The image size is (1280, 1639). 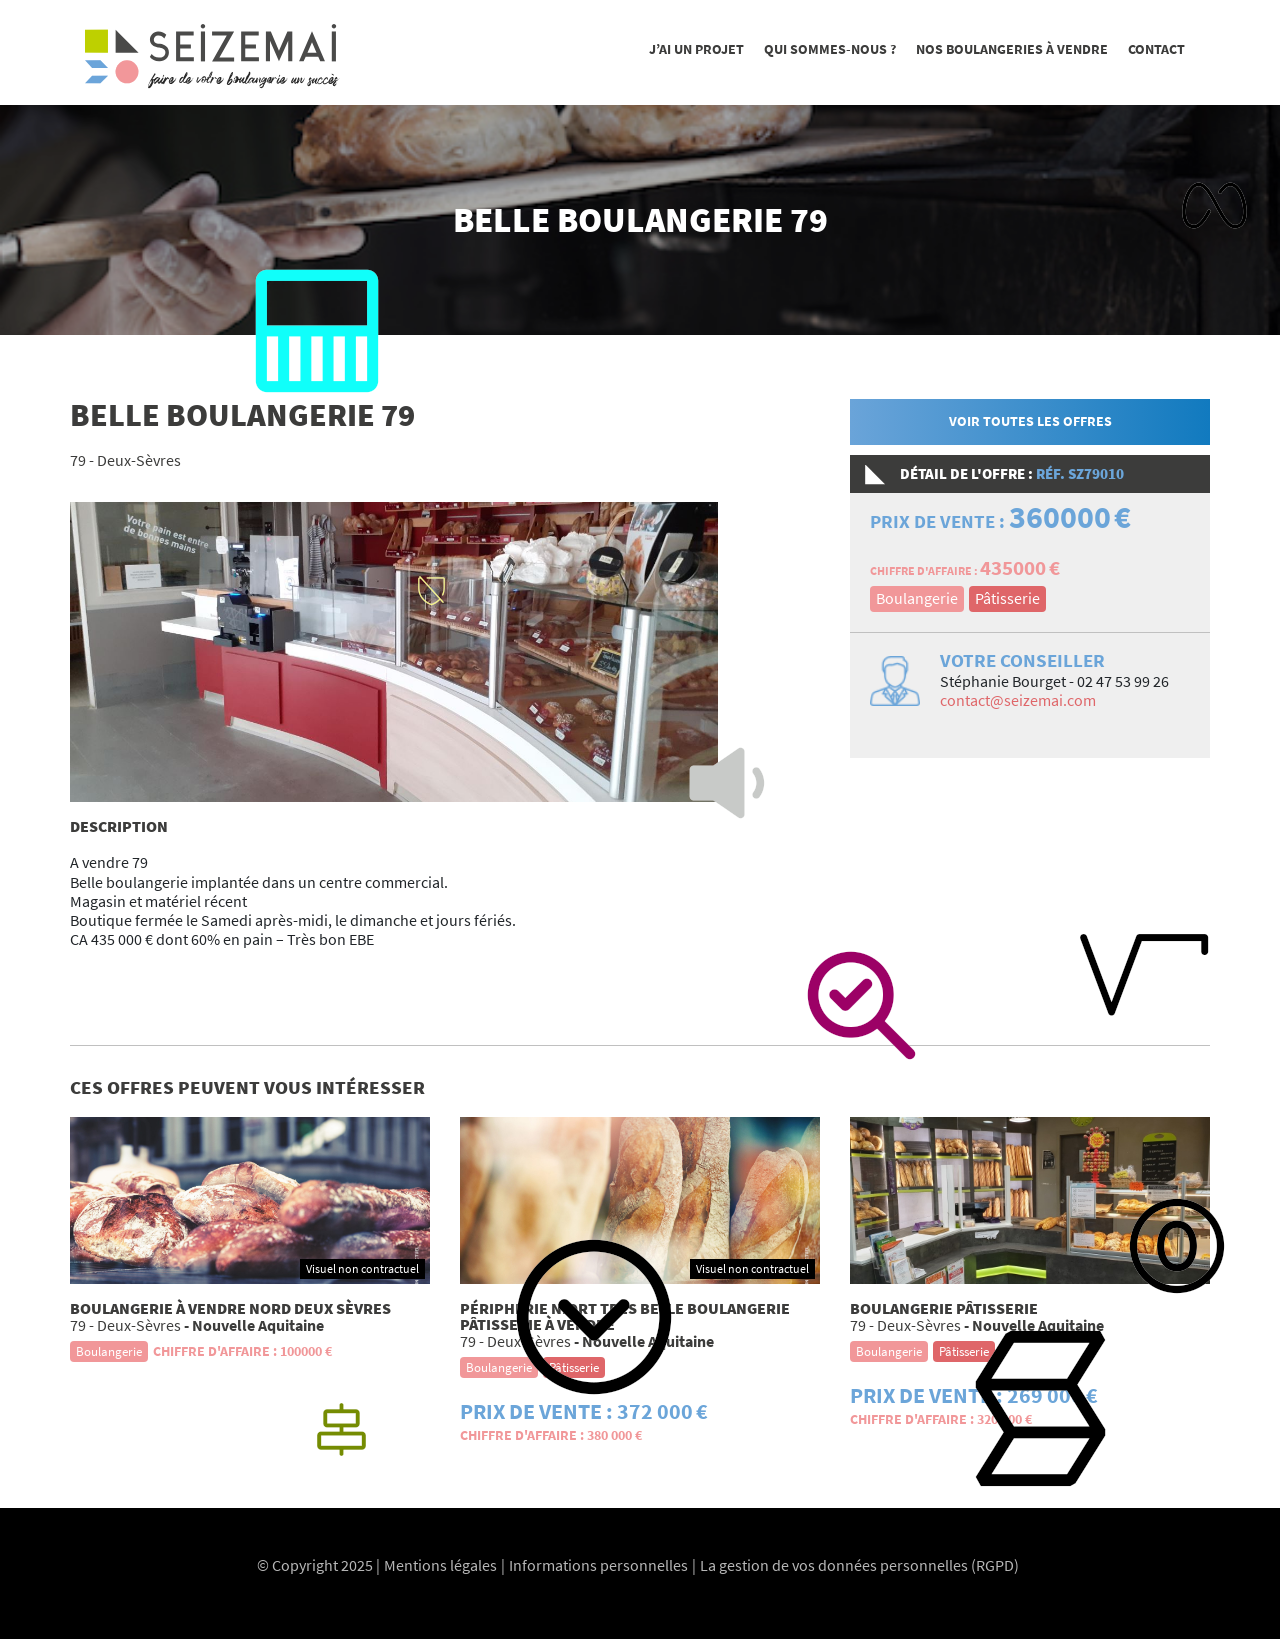 What do you see at coordinates (431, 589) in the screenshot?
I see `disable security or protection features` at bounding box center [431, 589].